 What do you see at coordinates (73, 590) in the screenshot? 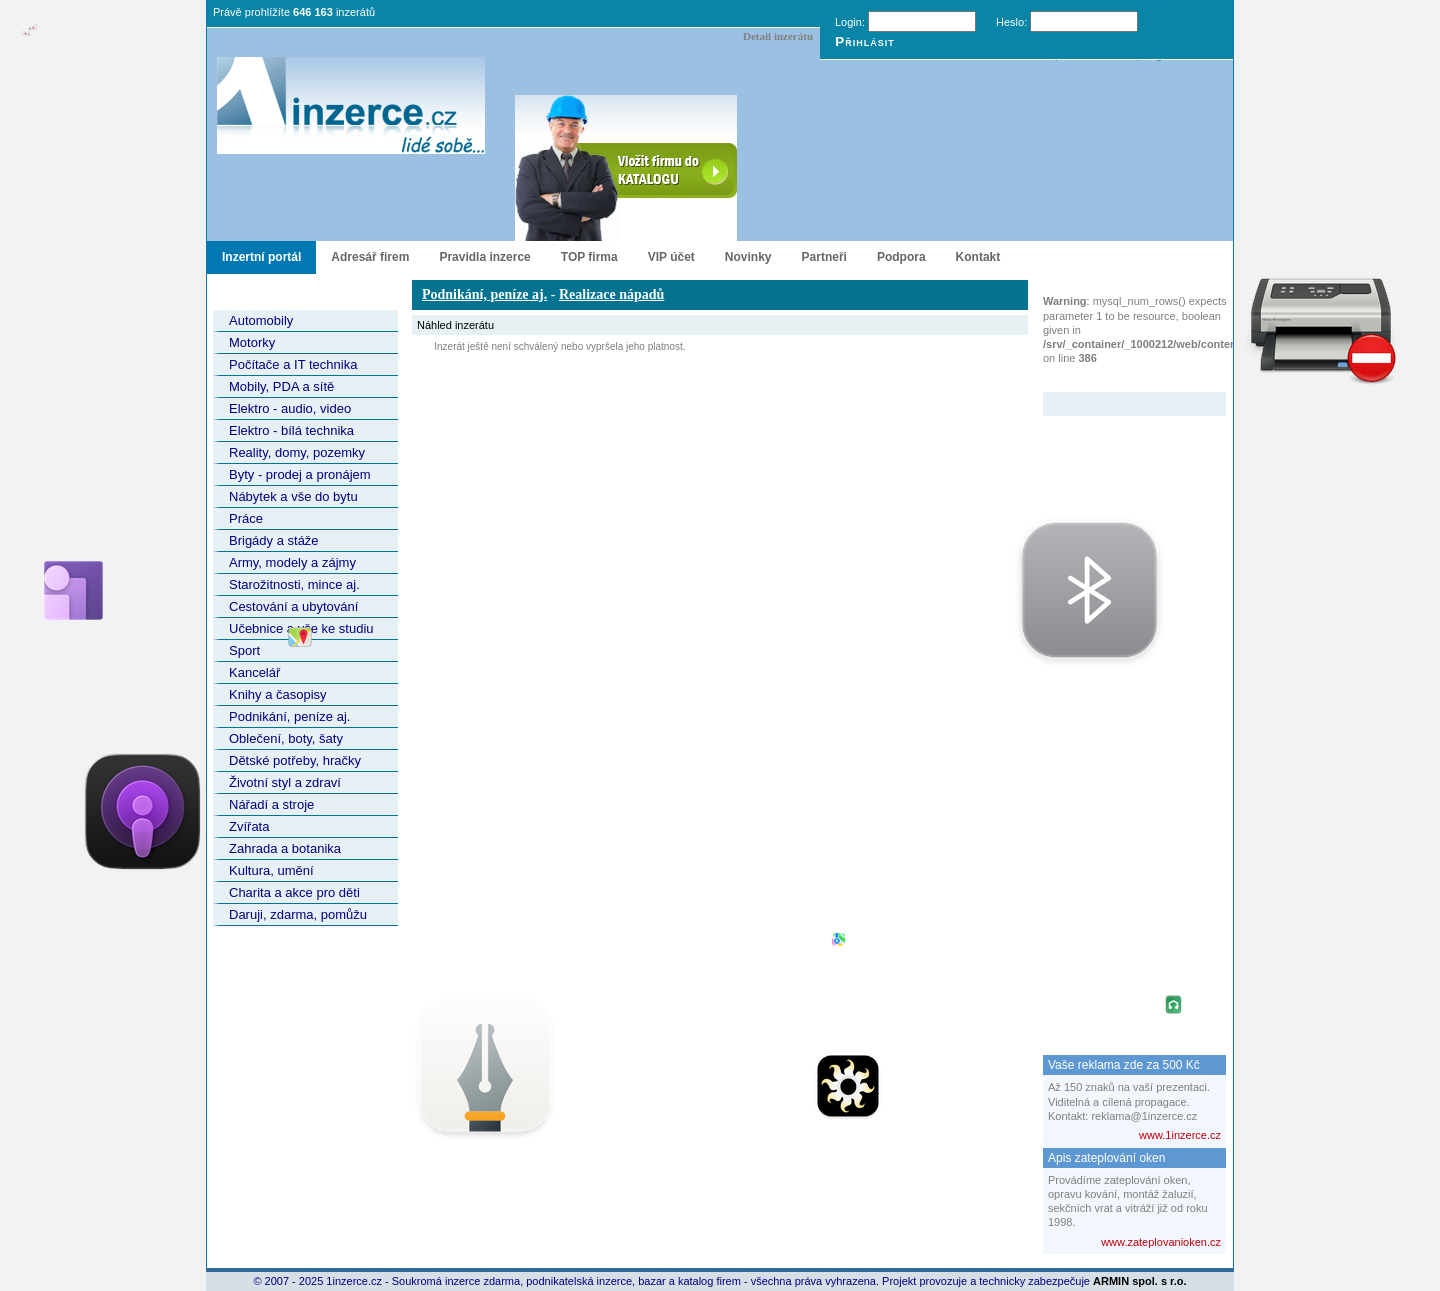
I see `open the CoreHR app` at bounding box center [73, 590].